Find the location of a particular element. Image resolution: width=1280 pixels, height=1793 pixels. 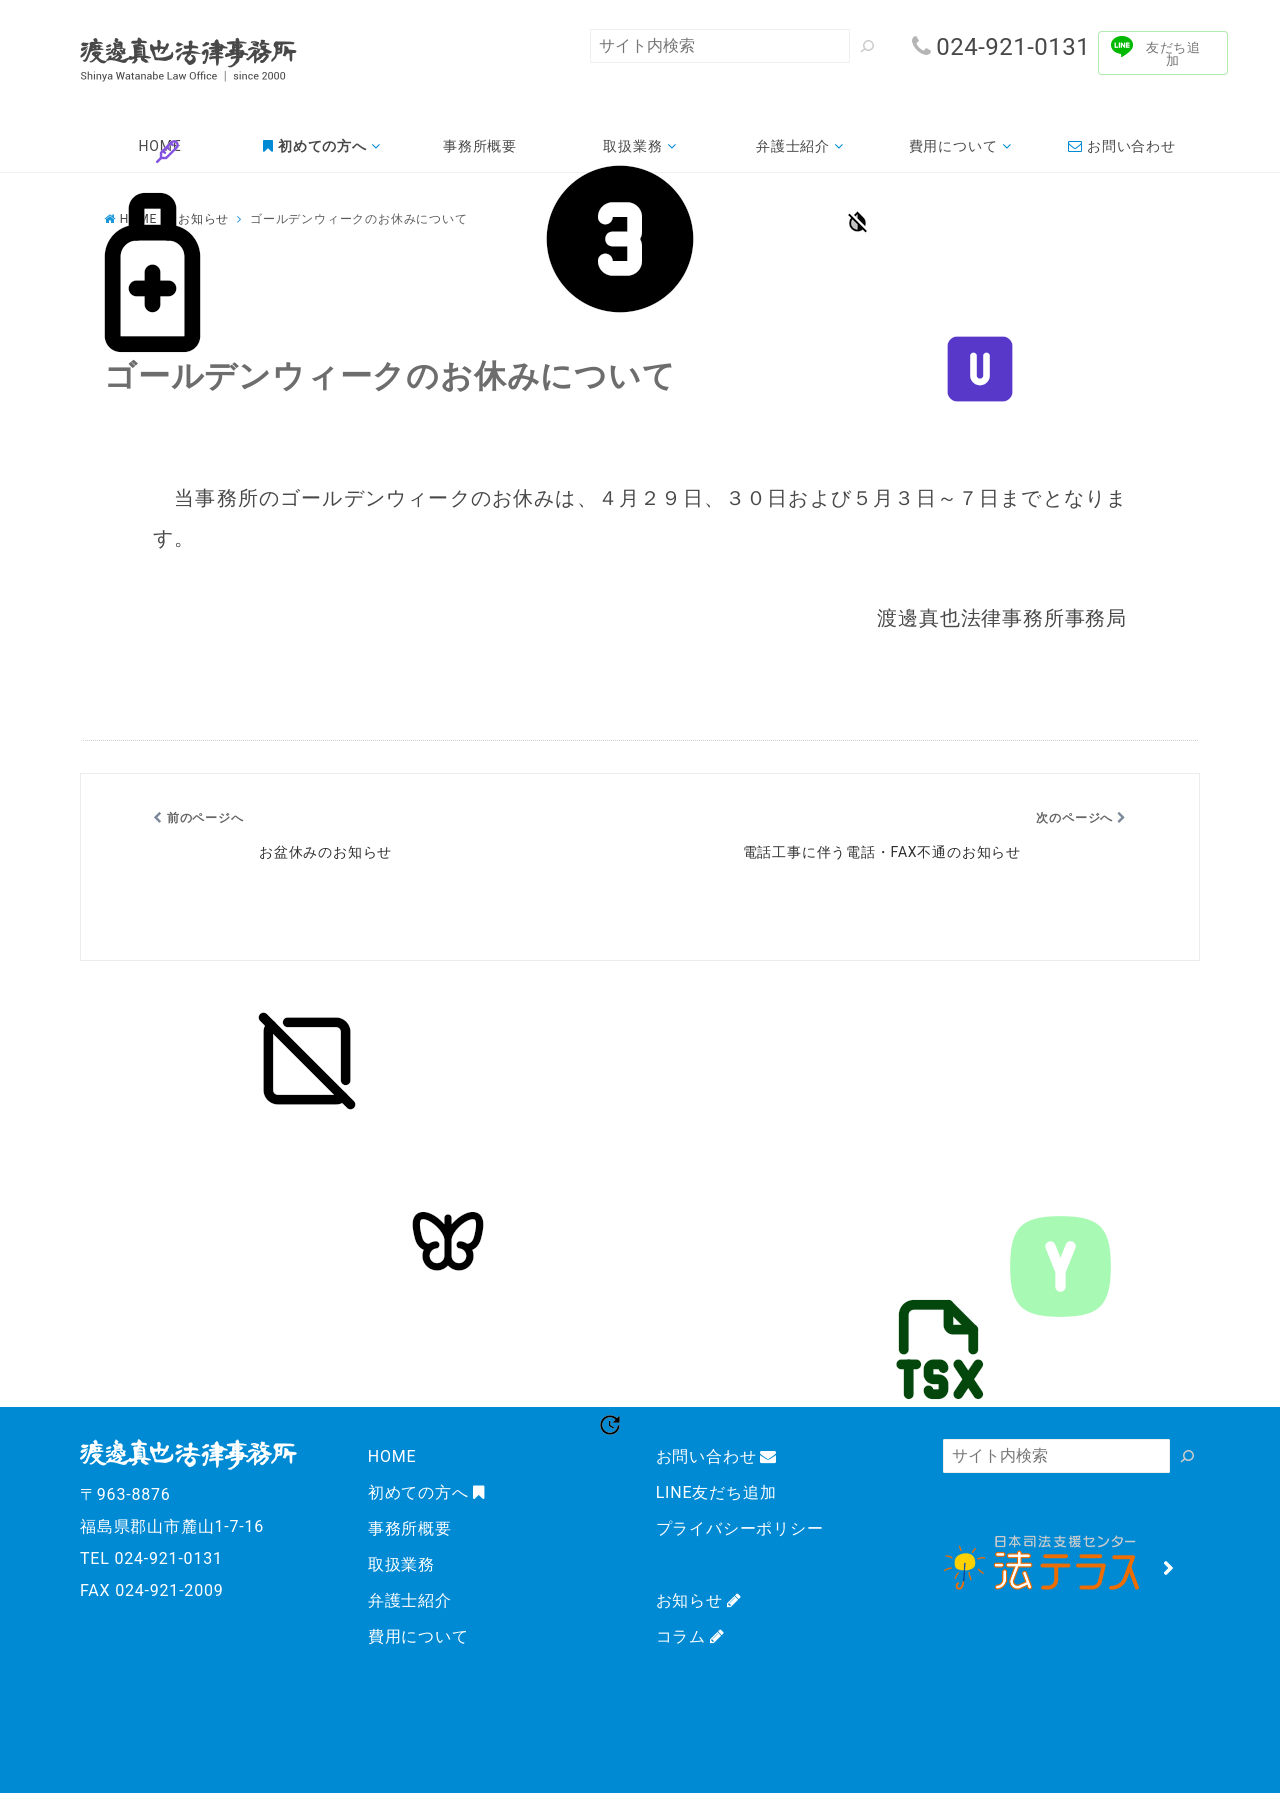

disable color inversion mode is located at coordinates (857, 221).